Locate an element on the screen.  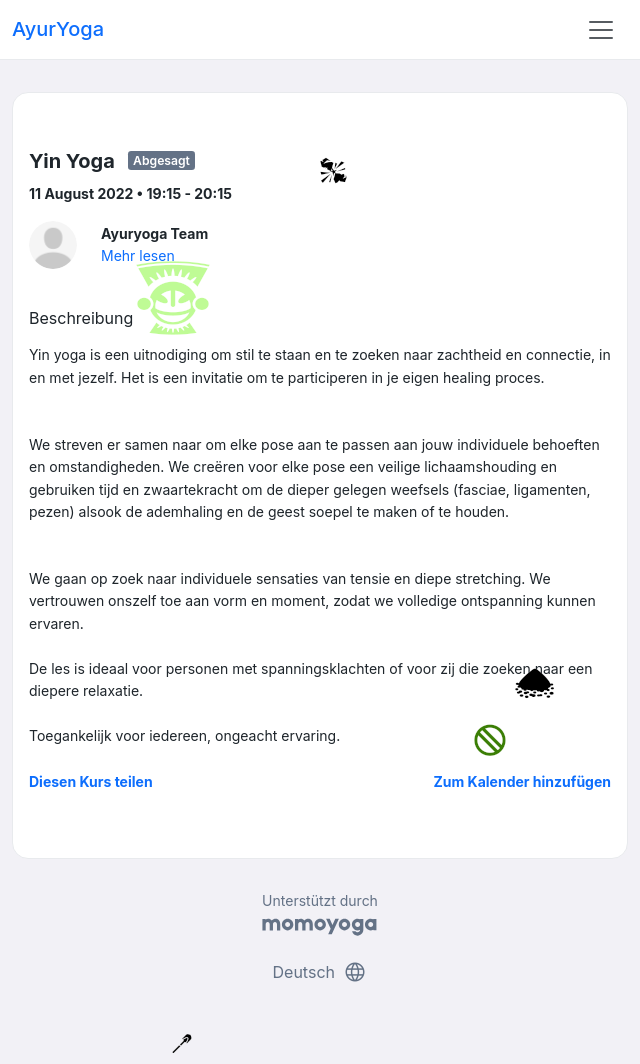
equip digging or excavation tool is located at coordinates (182, 1044).